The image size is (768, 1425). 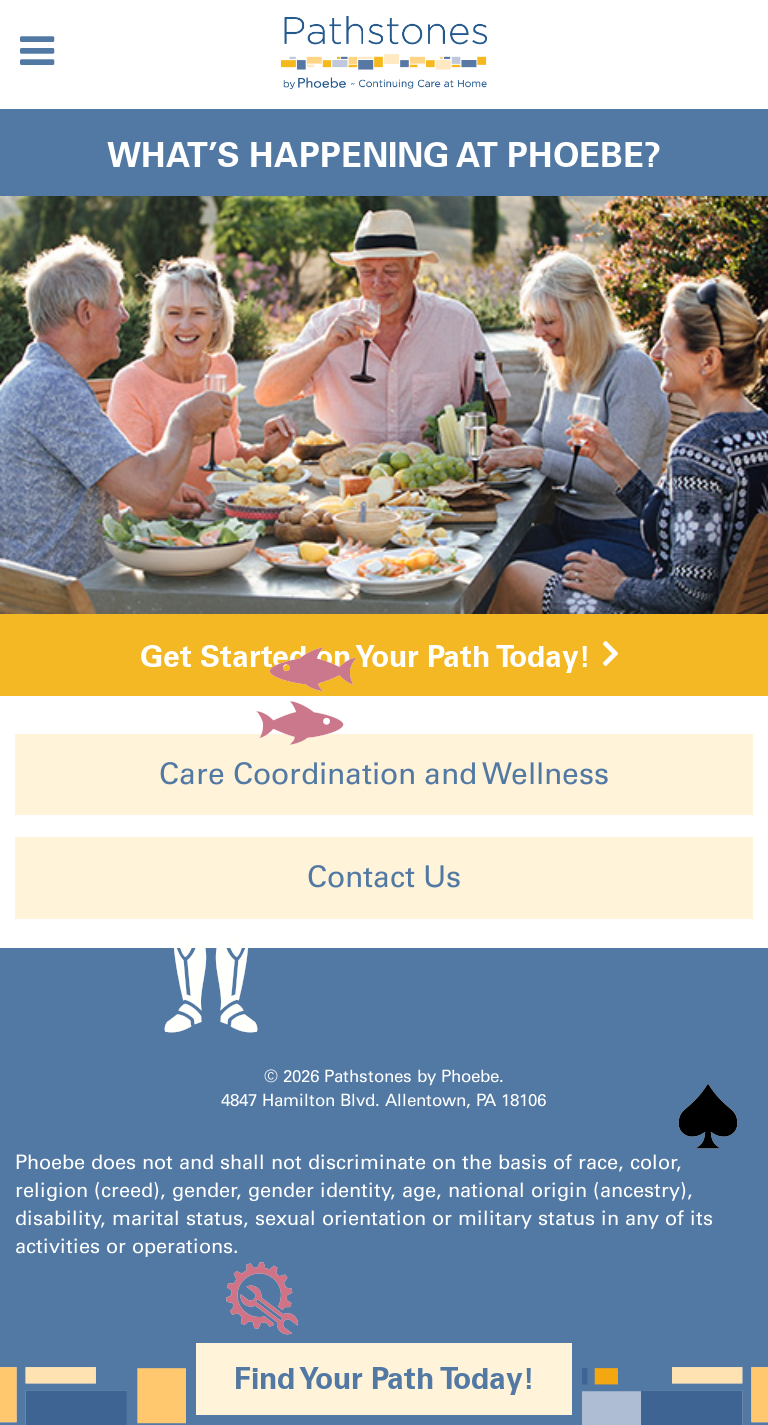 What do you see at coordinates (262, 1298) in the screenshot?
I see `enable automatic repair or maintenance mode` at bounding box center [262, 1298].